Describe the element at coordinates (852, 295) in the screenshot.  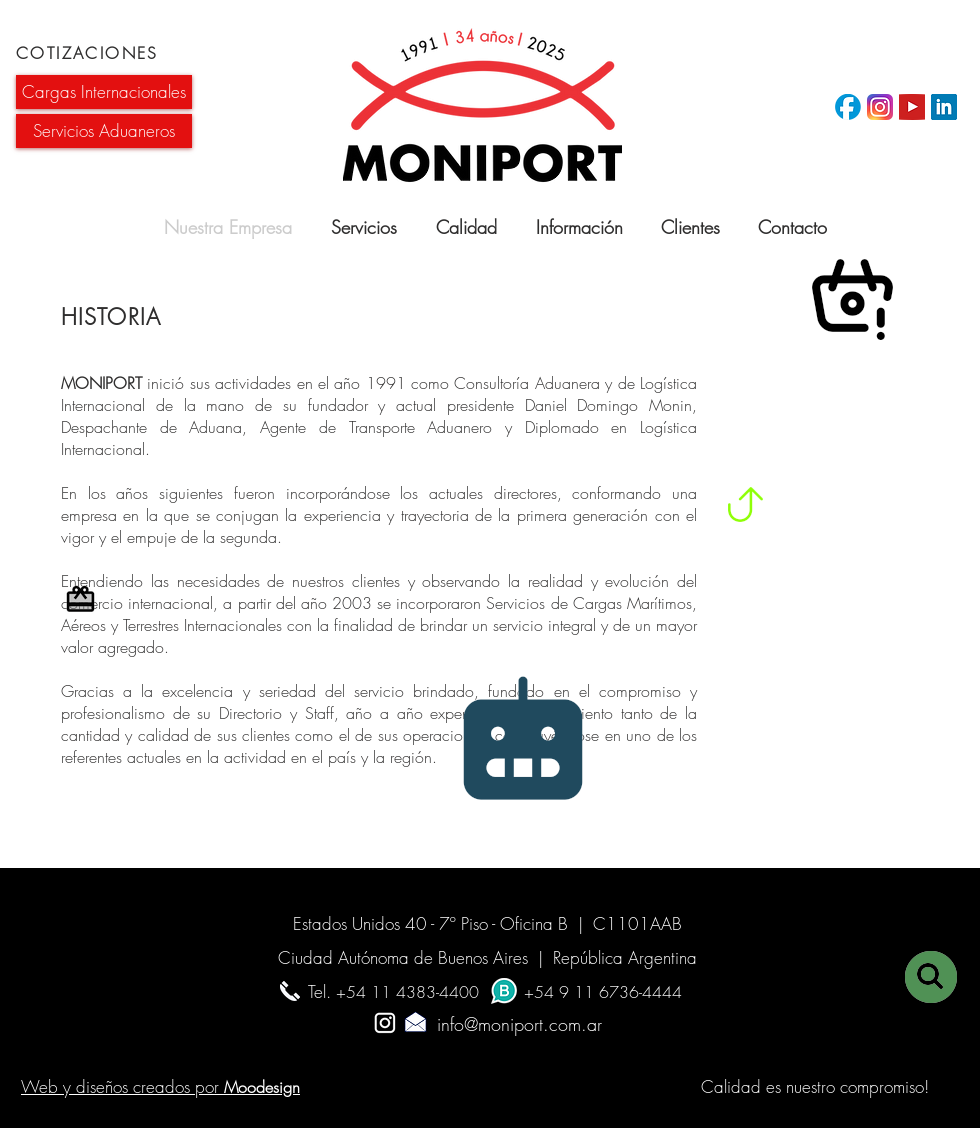
I see `indicates an issue with your shopping basket` at that location.